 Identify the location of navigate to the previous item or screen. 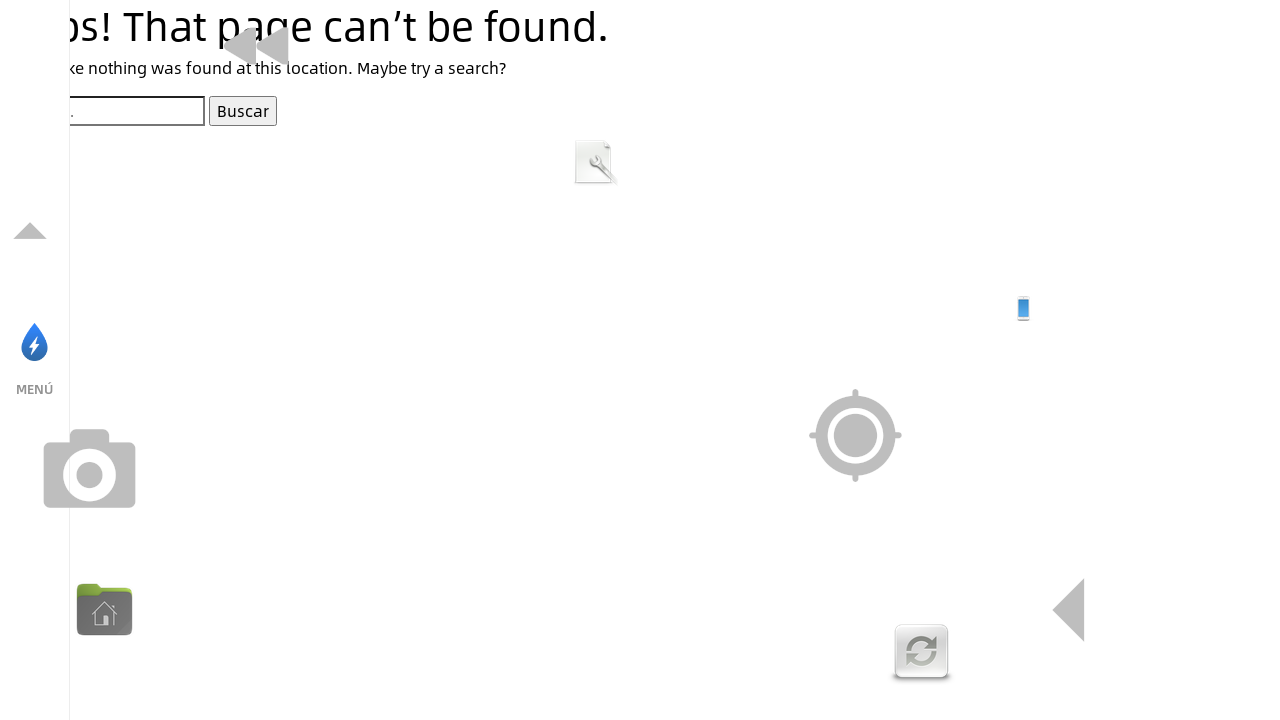
(1071, 610).